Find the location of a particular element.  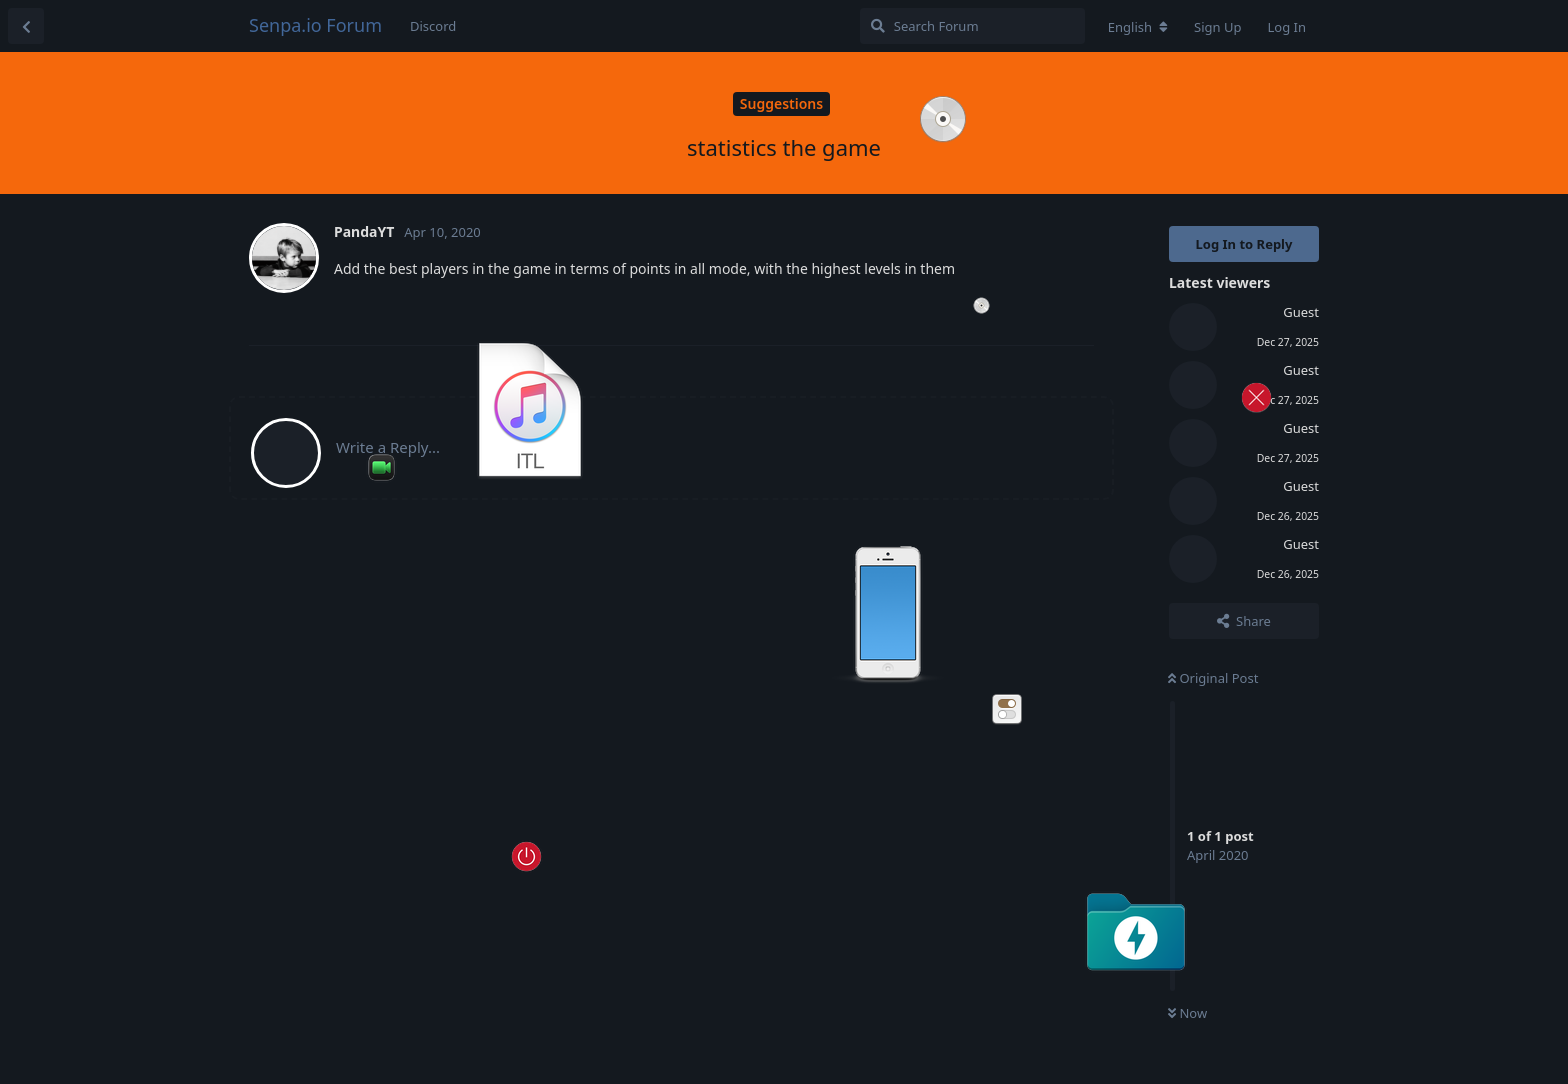

access CD/DVD drive contents is located at coordinates (943, 119).